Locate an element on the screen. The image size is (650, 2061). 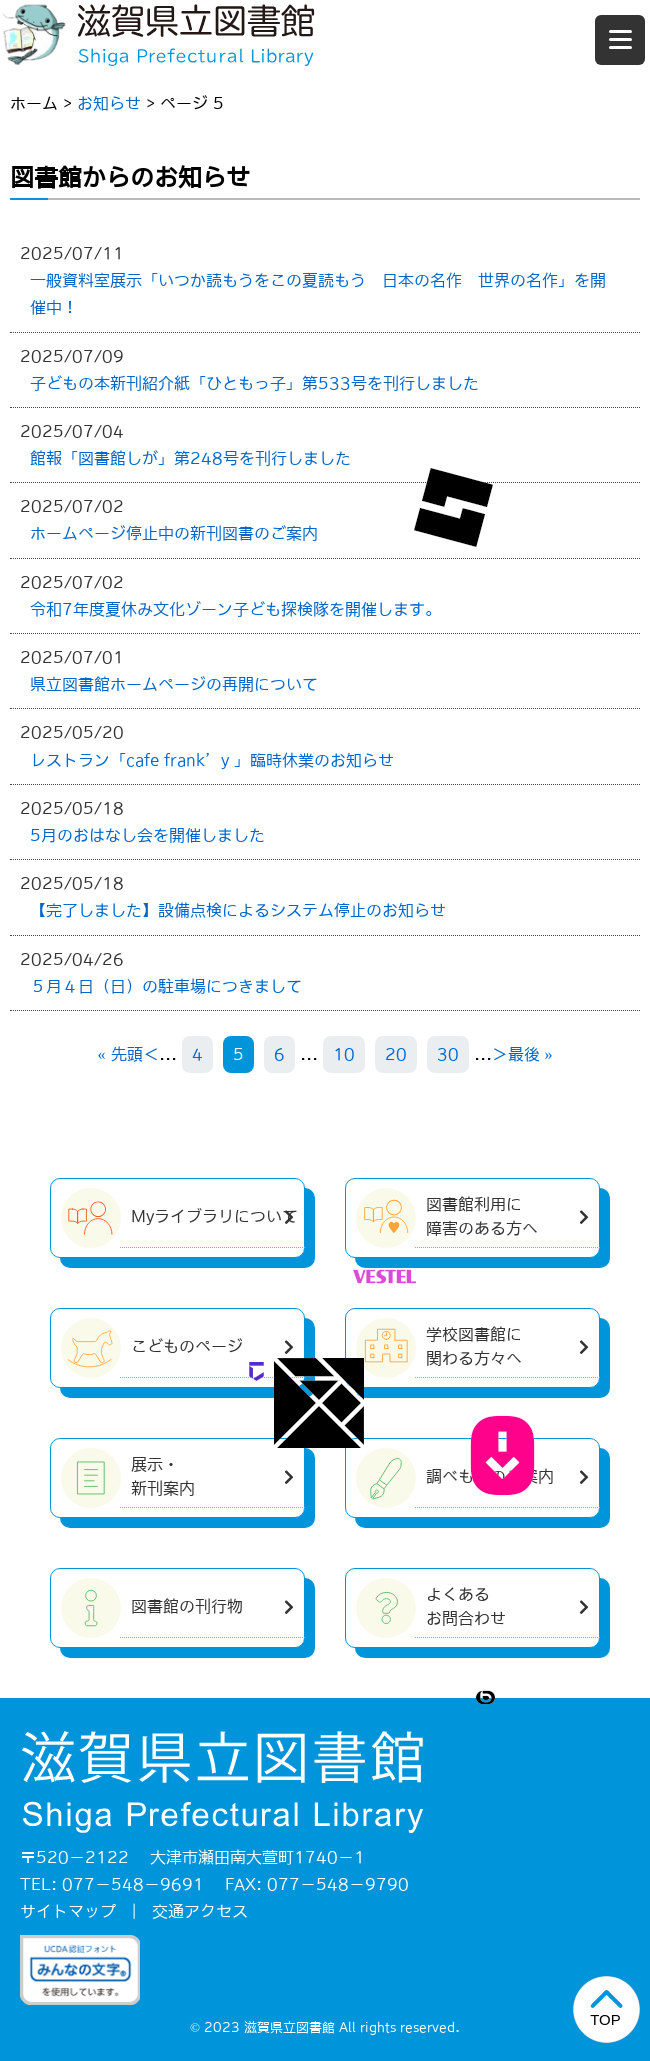
vestel brand logo is located at coordinates (384, 1276).